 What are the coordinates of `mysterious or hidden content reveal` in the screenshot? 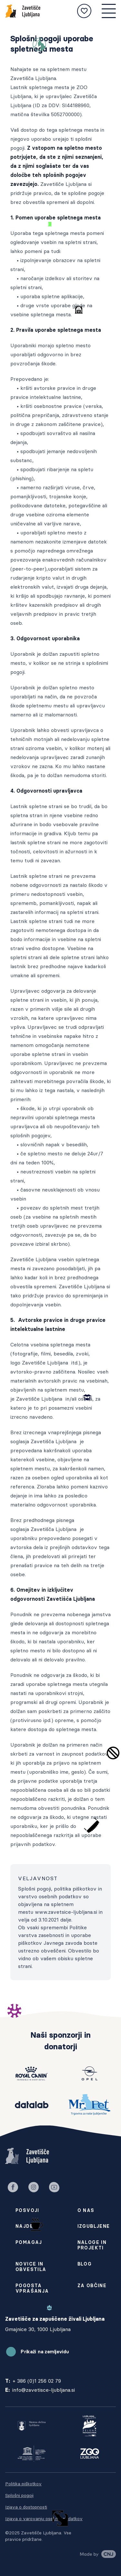 It's located at (79, 310).